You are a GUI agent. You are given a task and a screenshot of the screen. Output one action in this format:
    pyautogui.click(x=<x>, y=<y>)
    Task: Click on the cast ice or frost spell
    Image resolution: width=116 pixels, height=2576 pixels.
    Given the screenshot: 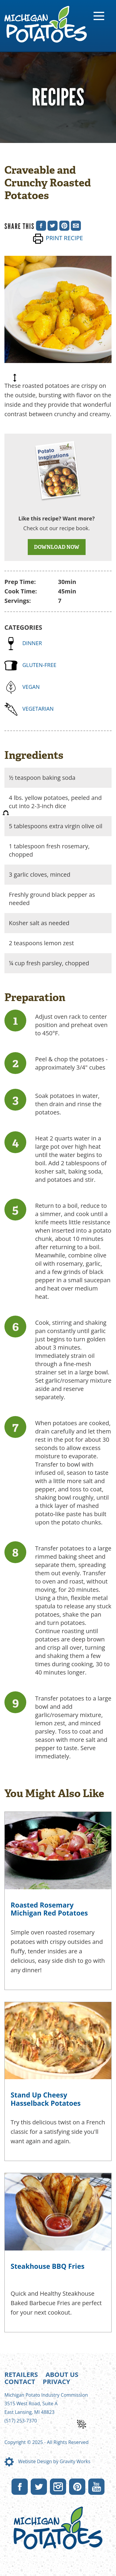 What is the action you would take?
    pyautogui.click(x=81, y=2424)
    